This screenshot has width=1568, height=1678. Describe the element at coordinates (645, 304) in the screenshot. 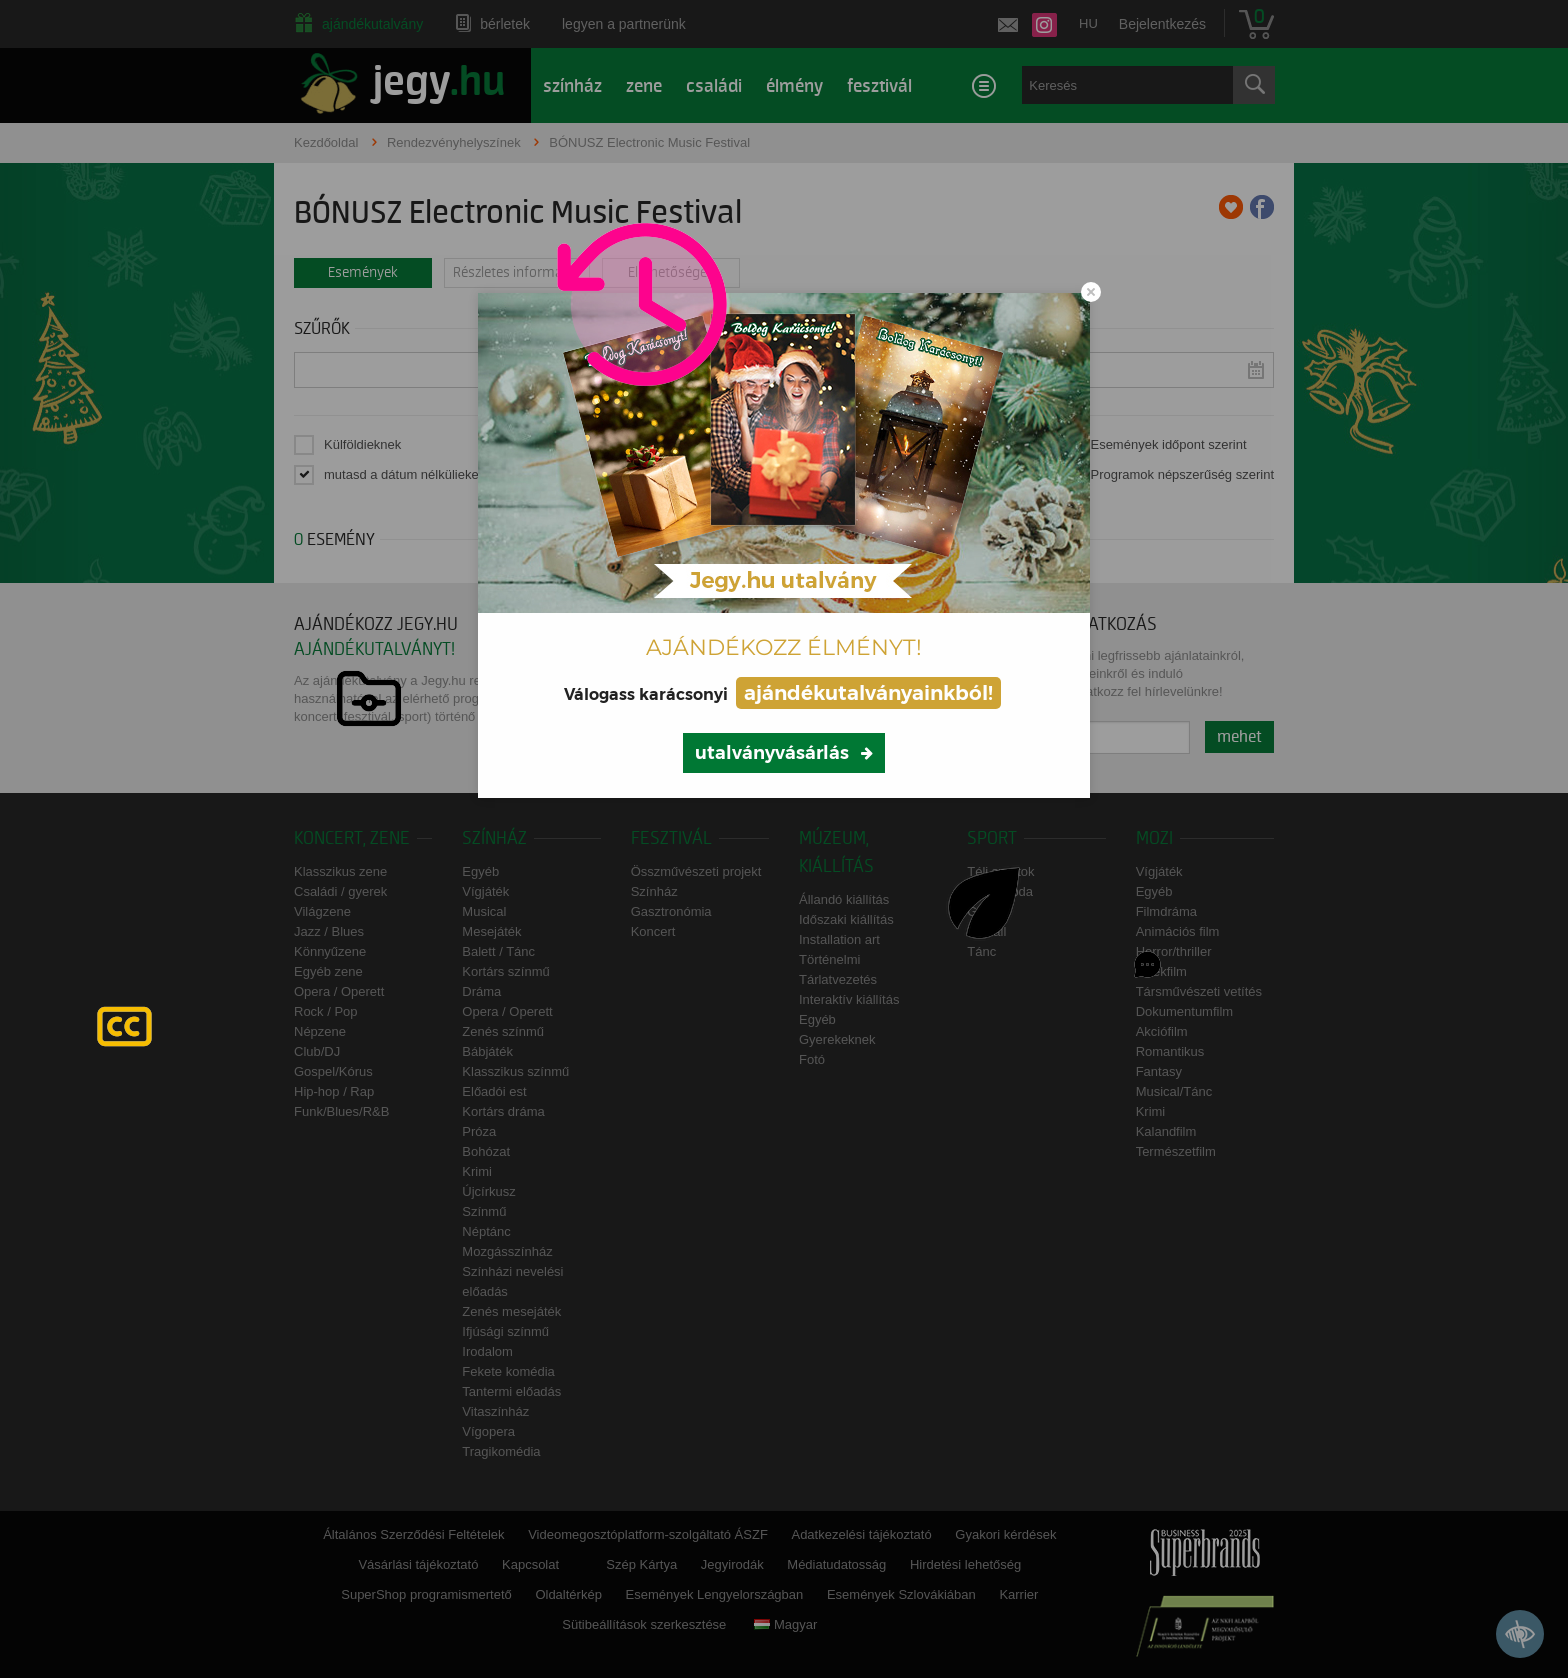

I see `undo or revert to a previous state` at that location.